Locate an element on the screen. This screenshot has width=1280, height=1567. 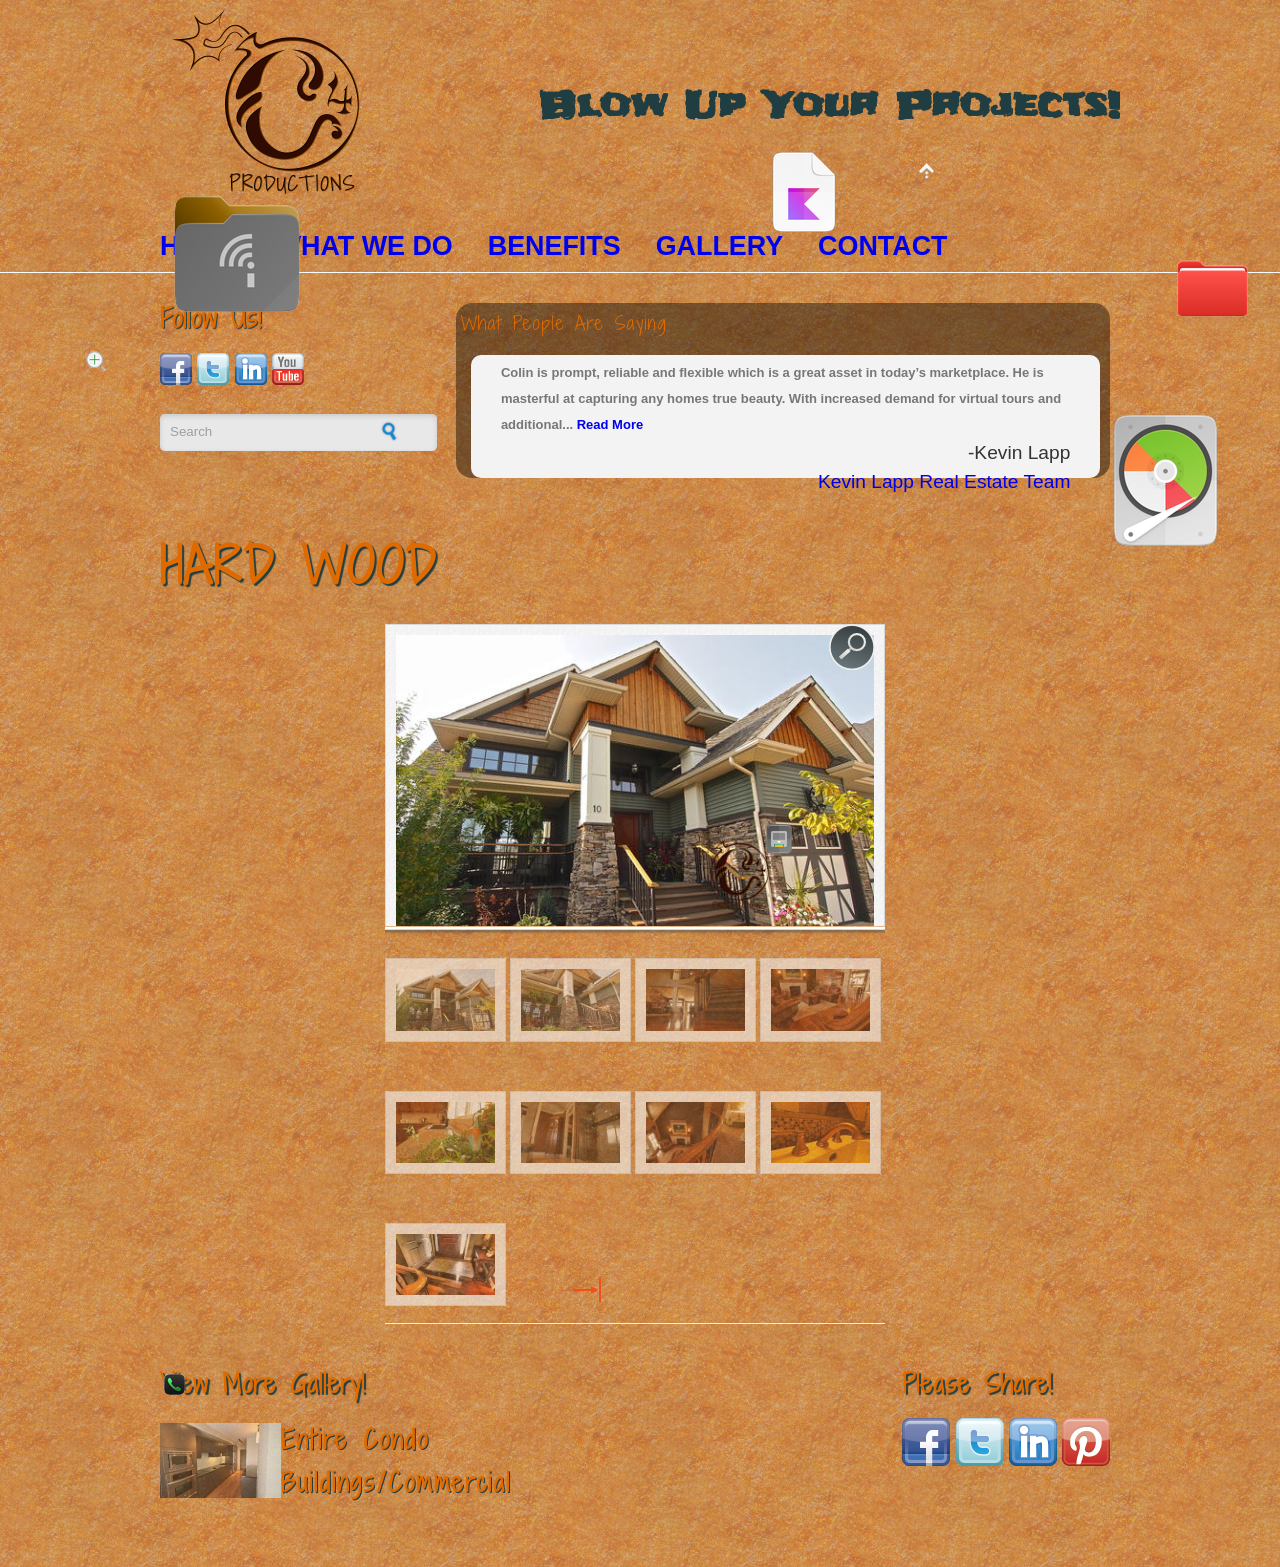
zoom in on the current view is located at coordinates (96, 361).